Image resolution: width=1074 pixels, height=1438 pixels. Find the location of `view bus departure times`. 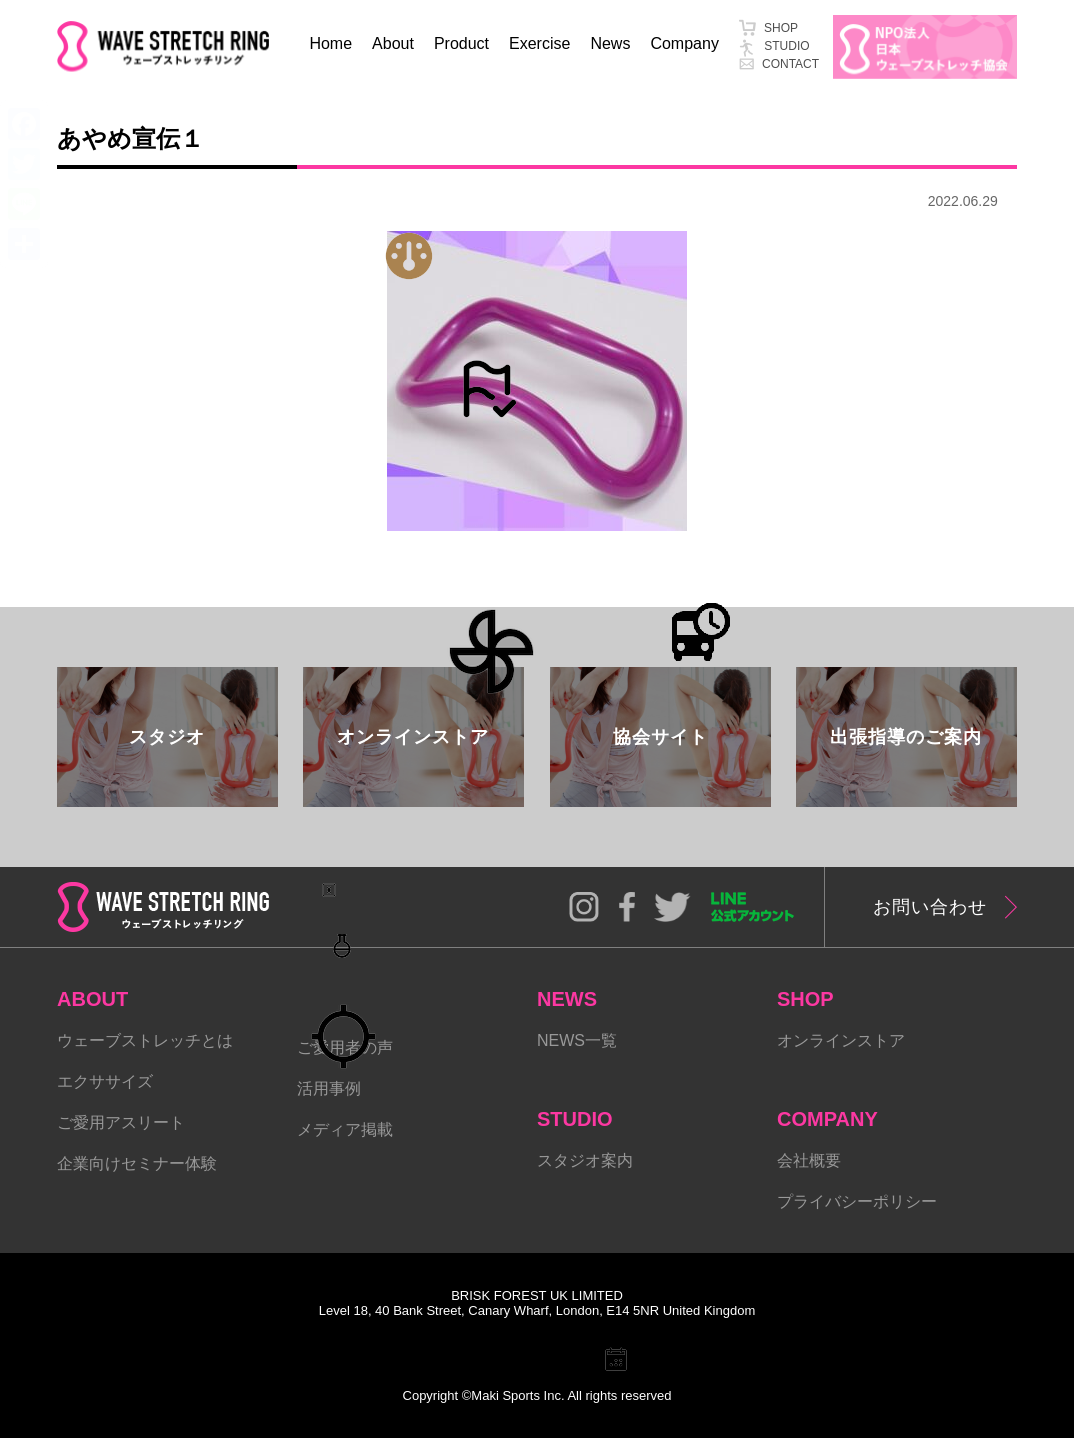

view bus departure times is located at coordinates (701, 632).